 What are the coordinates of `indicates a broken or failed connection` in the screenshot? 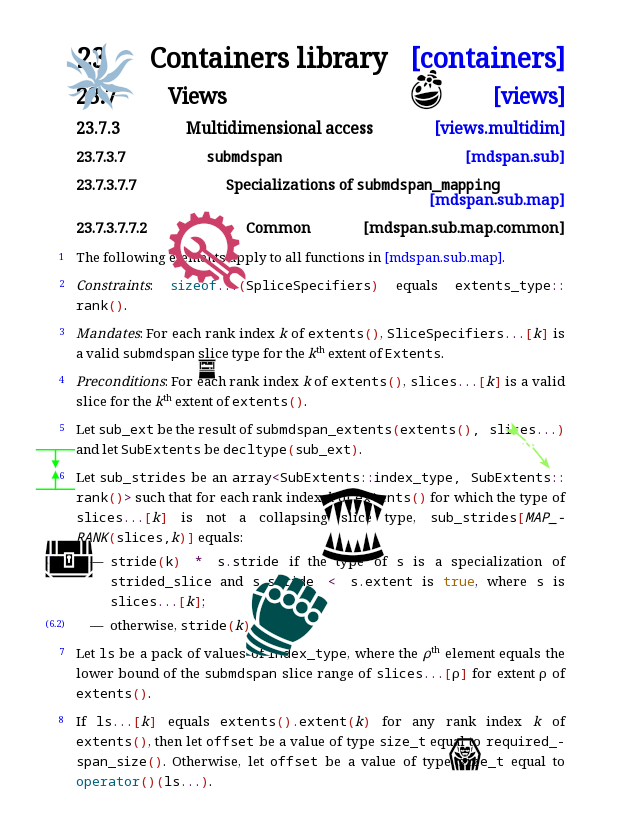 It's located at (527, 445).